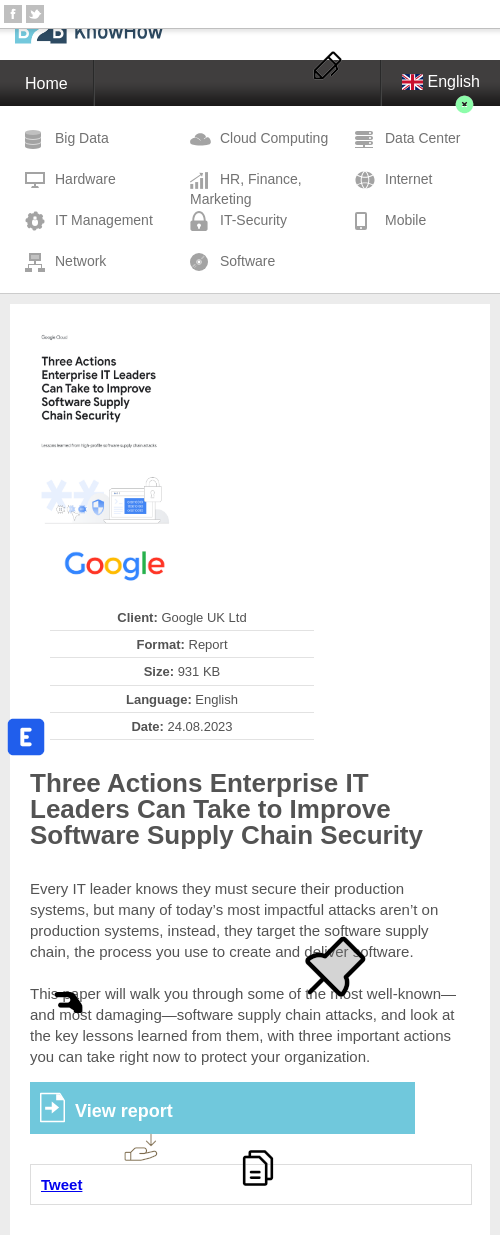 The height and width of the screenshot is (1235, 500). Describe the element at coordinates (258, 1168) in the screenshot. I see `view all files` at that location.